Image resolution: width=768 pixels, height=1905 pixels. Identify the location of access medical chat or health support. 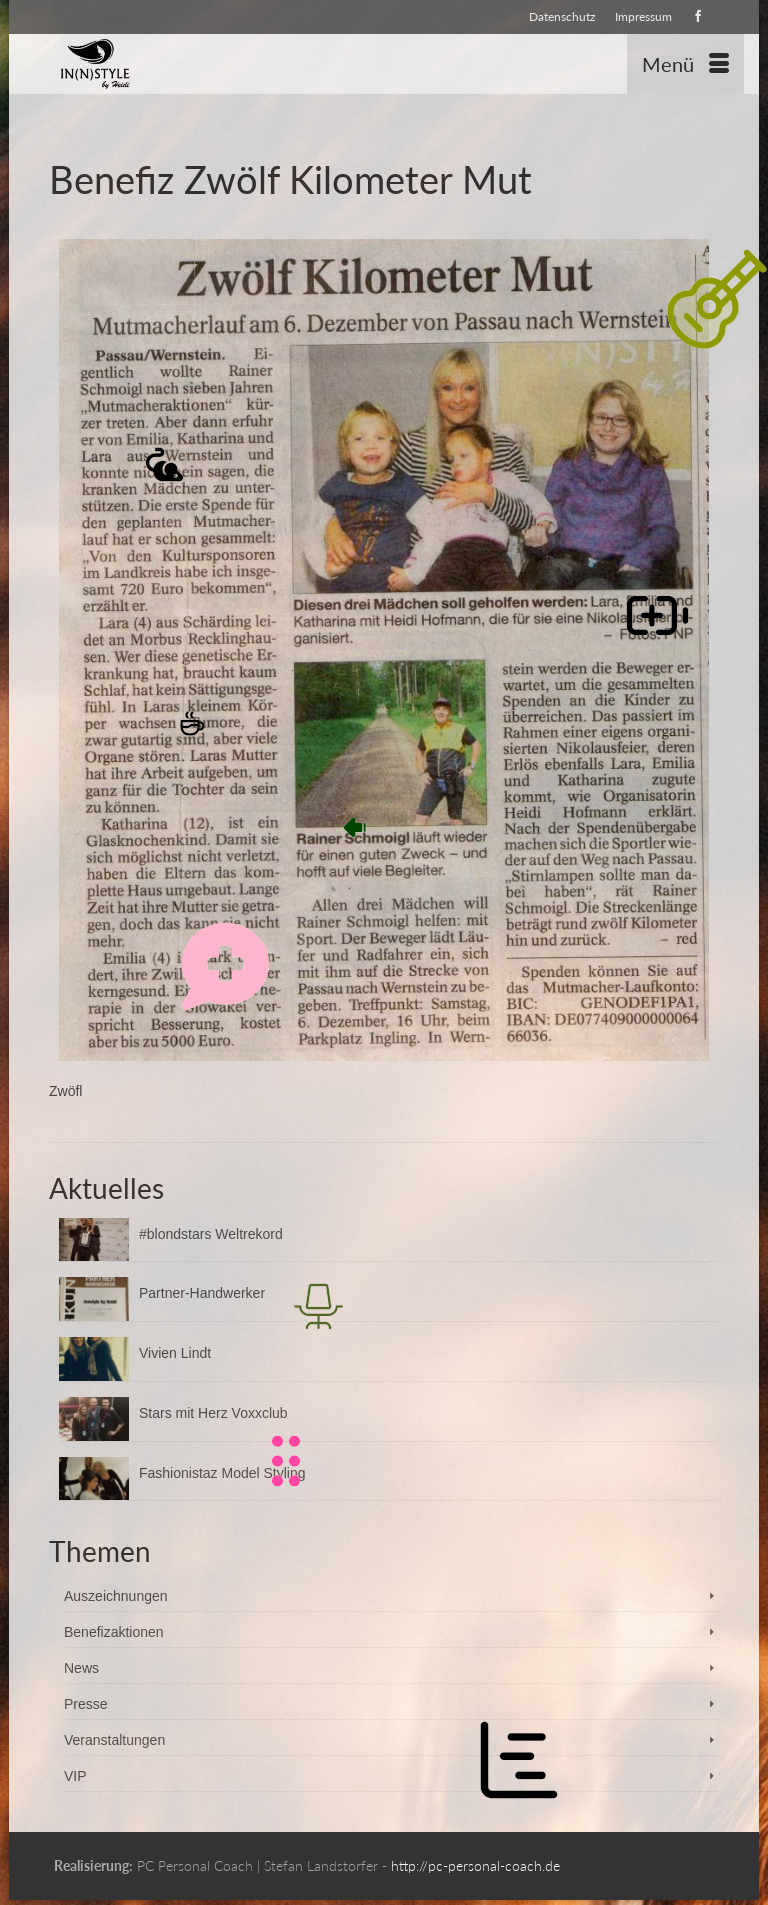
(225, 966).